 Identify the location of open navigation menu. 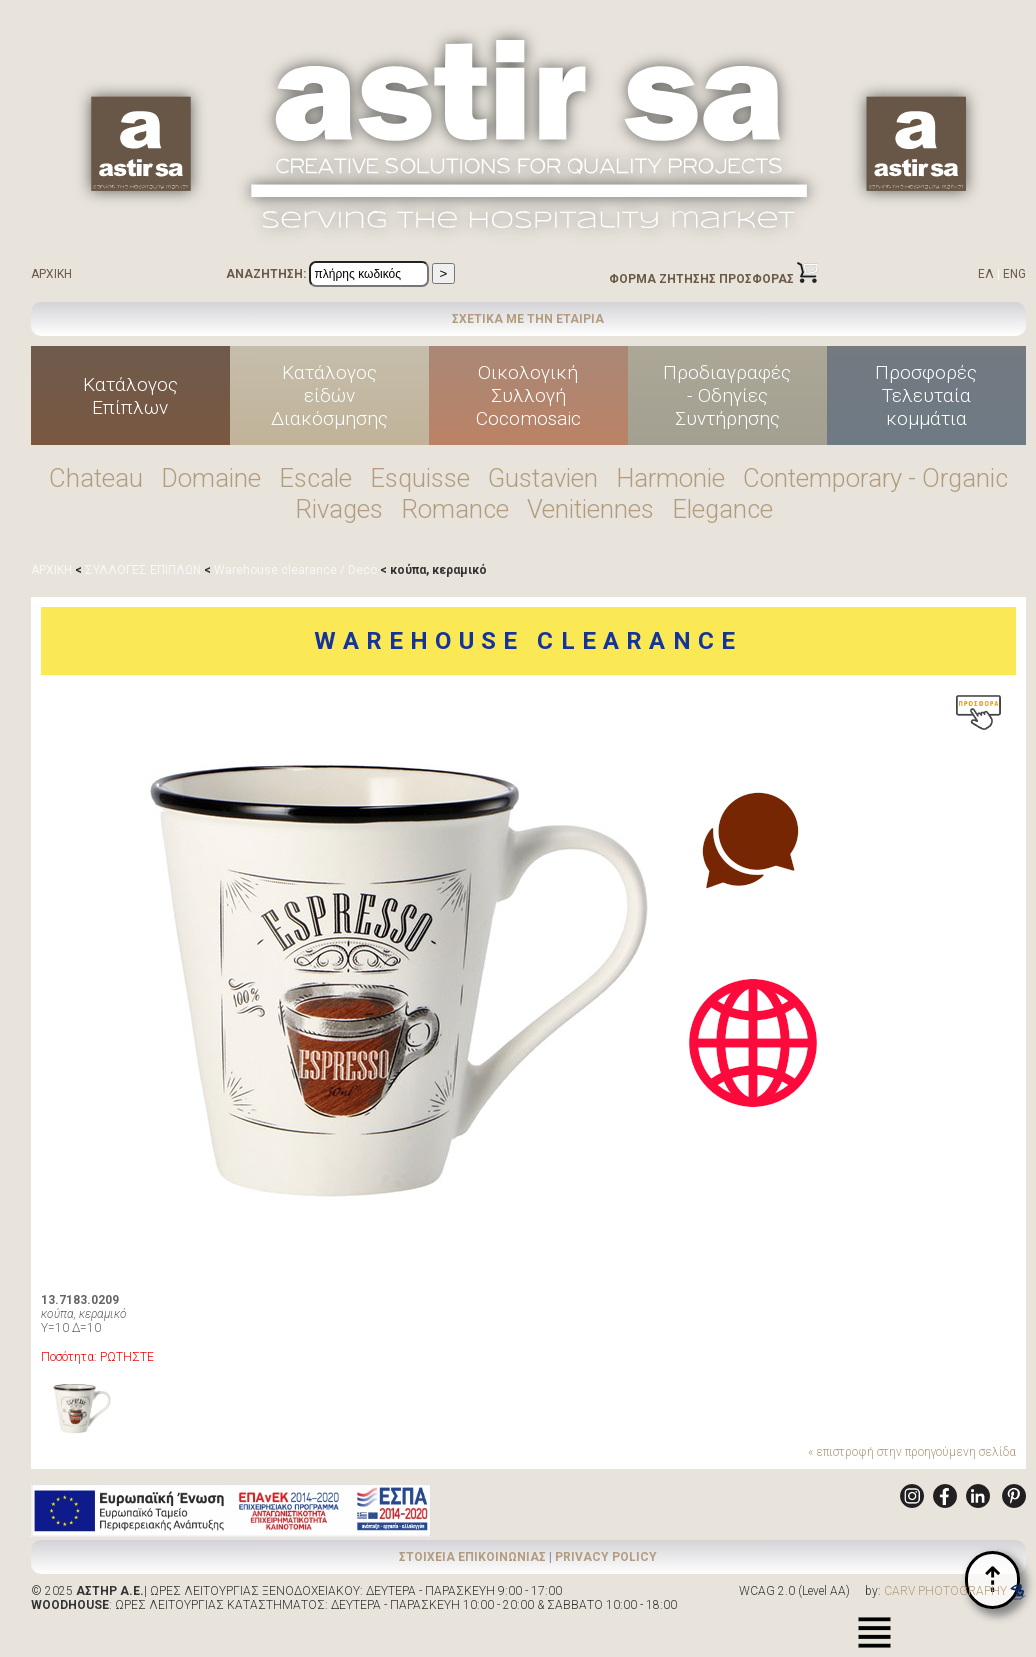
(874, 1632).